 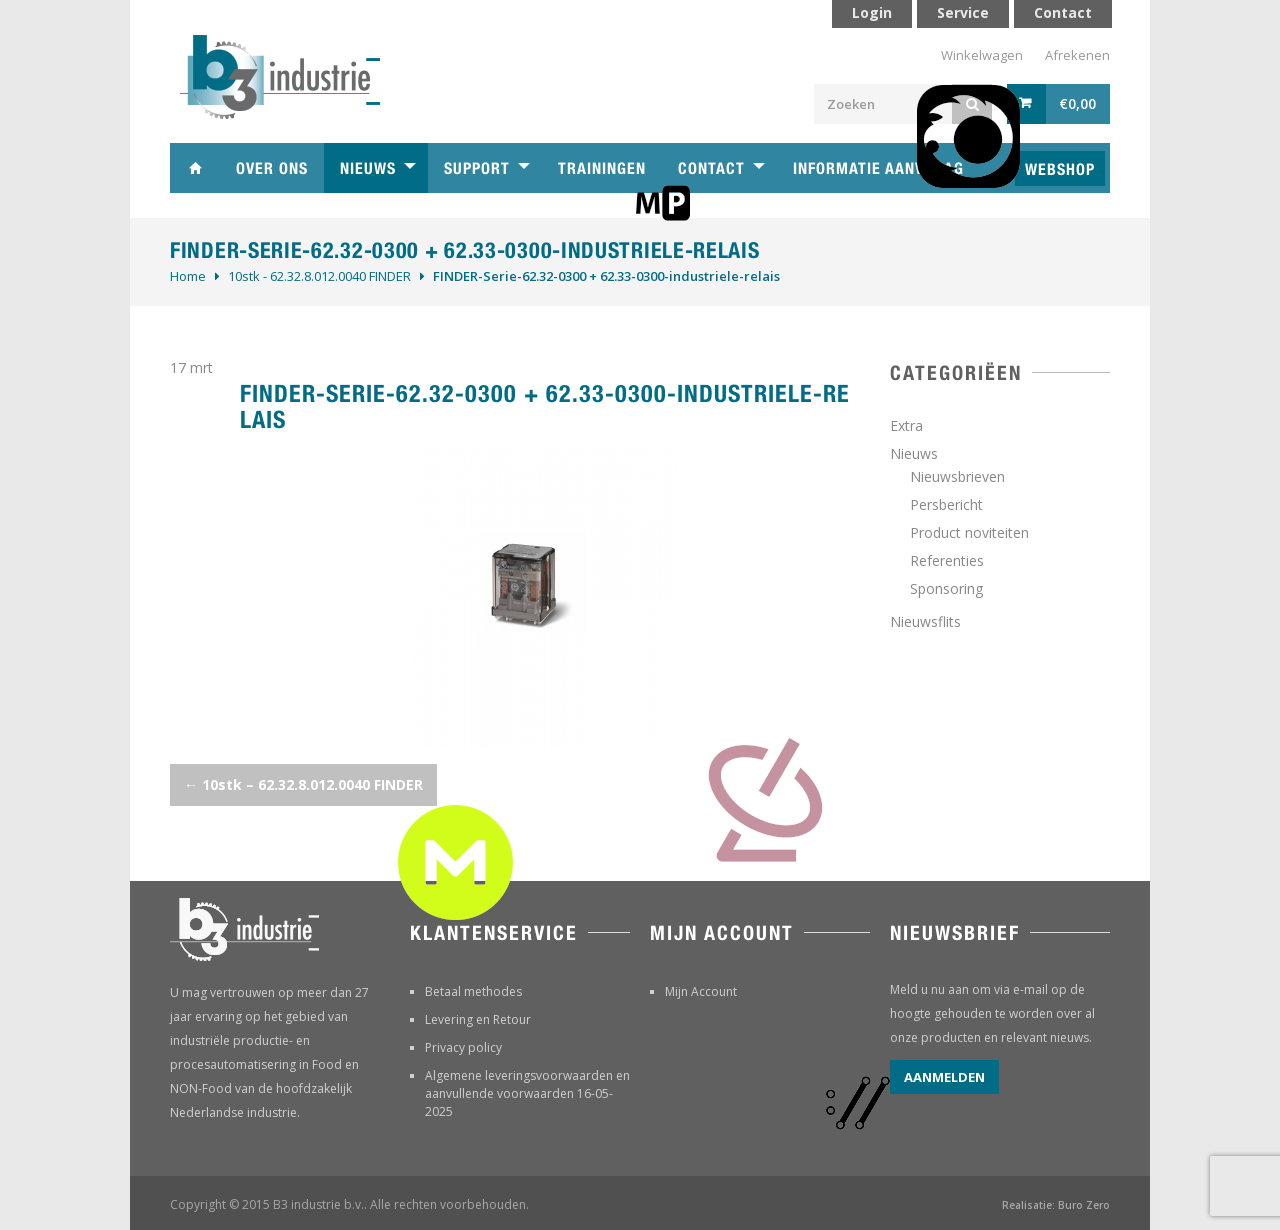 What do you see at coordinates (968, 136) in the screenshot?
I see `corona renderer application logo` at bounding box center [968, 136].